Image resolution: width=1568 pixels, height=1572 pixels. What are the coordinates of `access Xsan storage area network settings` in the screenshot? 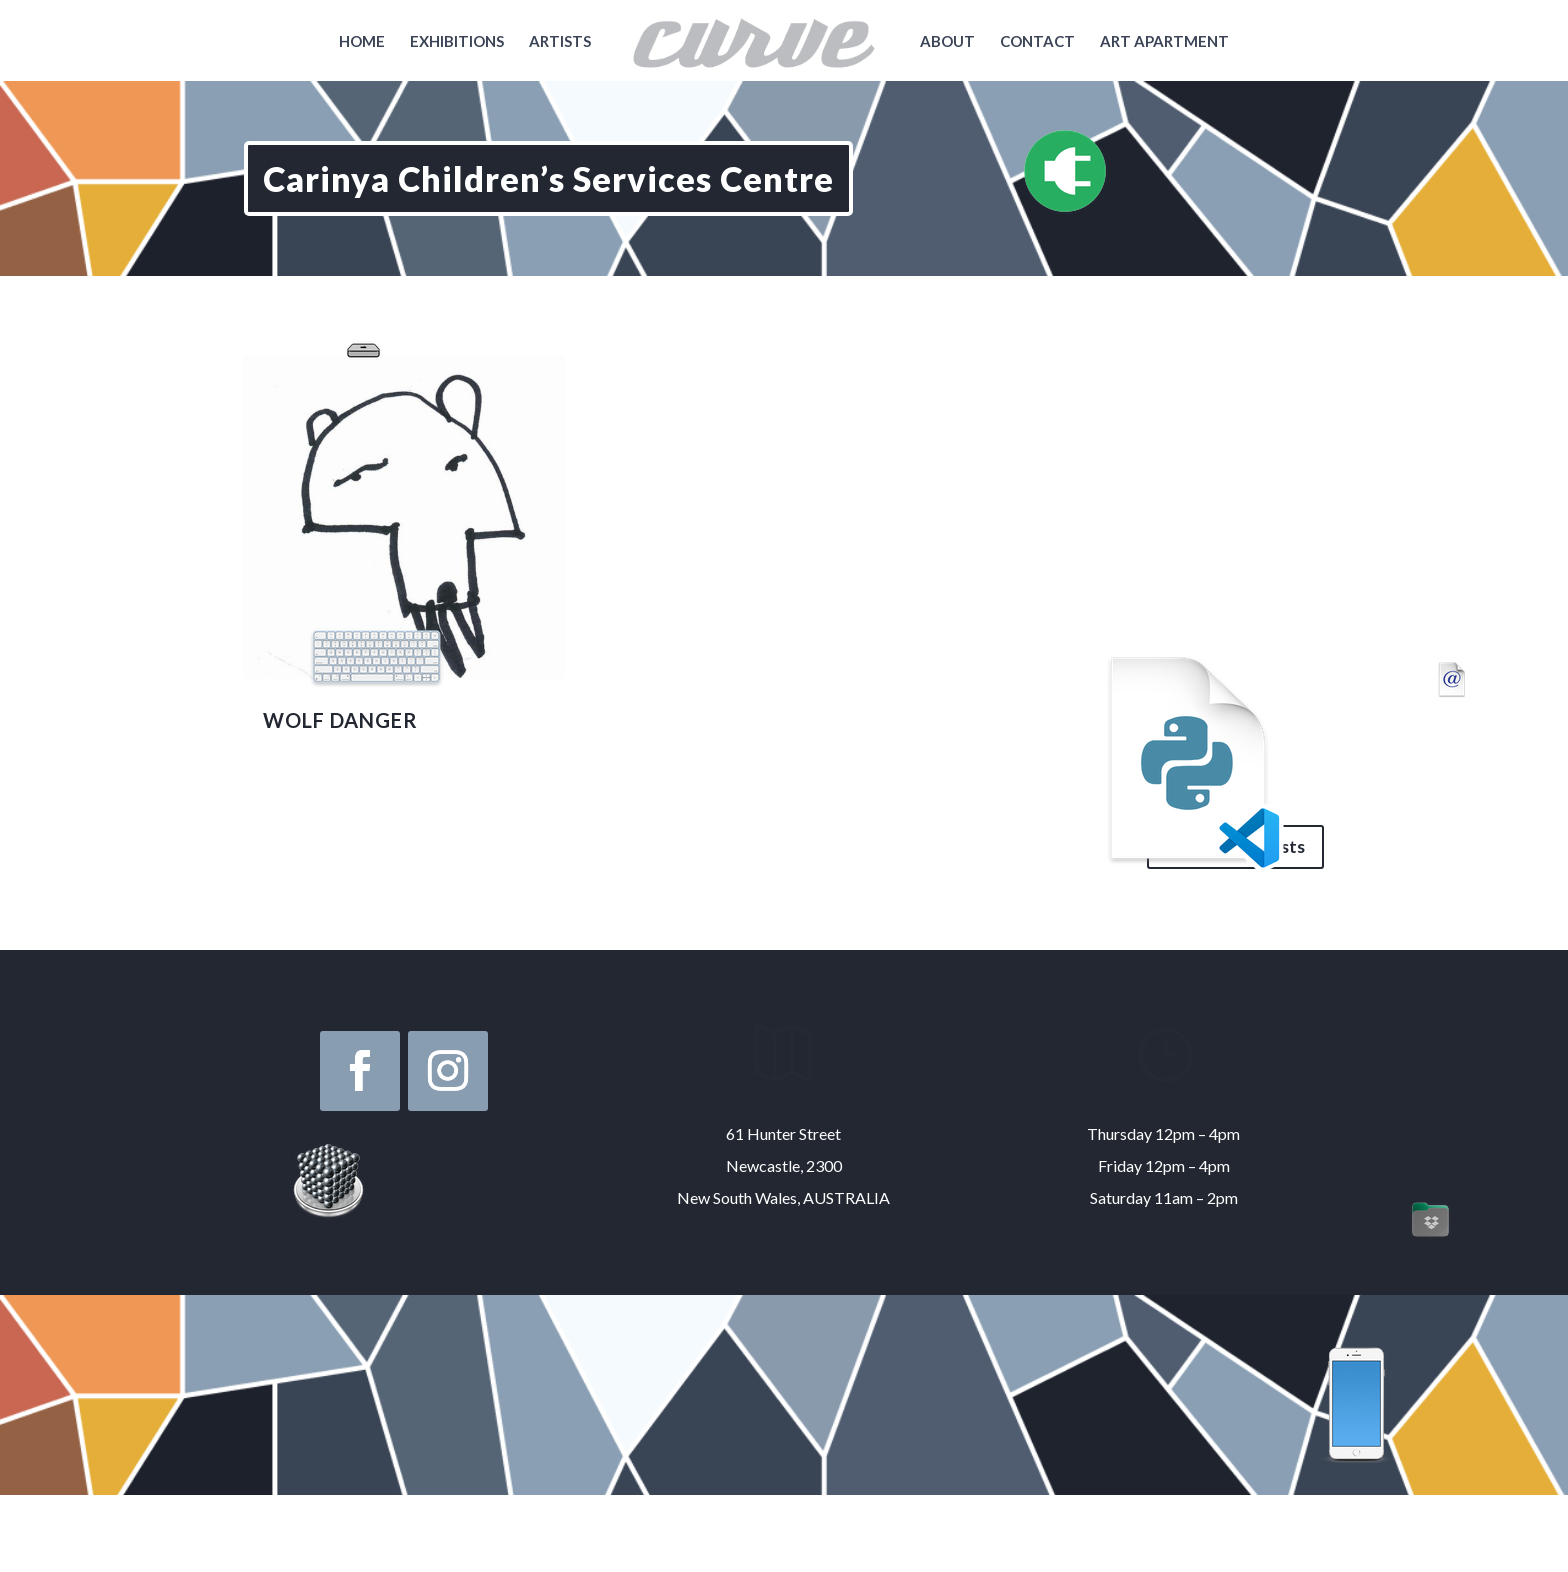 It's located at (328, 1181).